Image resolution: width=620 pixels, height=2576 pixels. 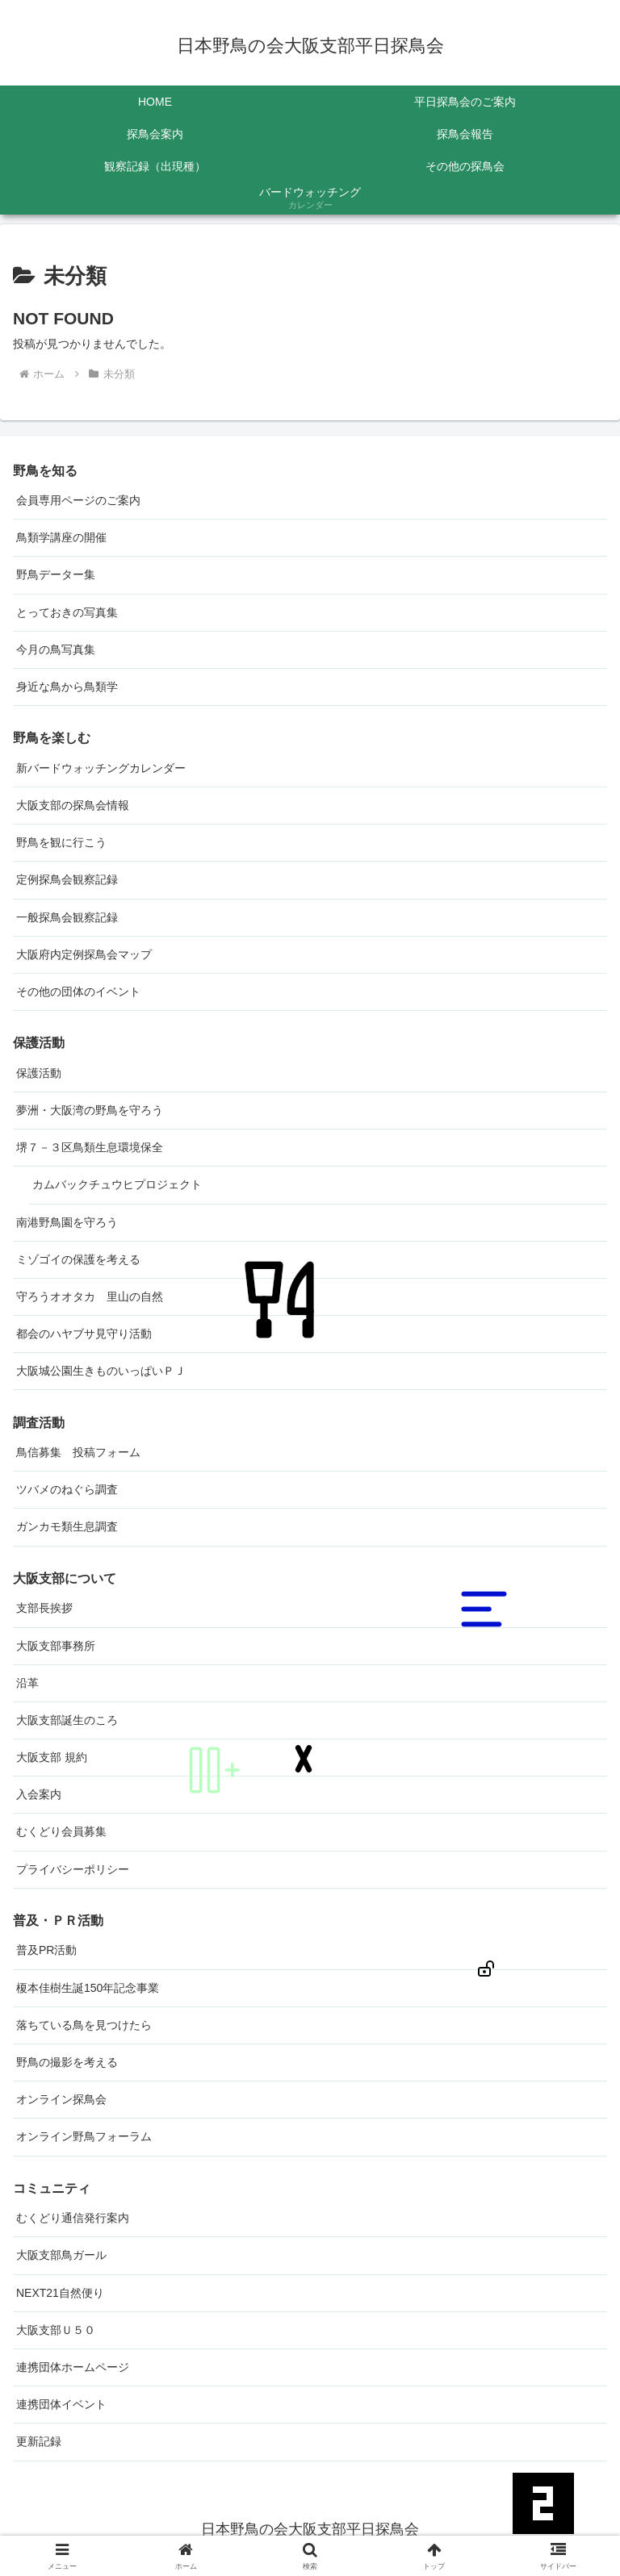 I want to click on align text to the left, so click(x=484, y=1609).